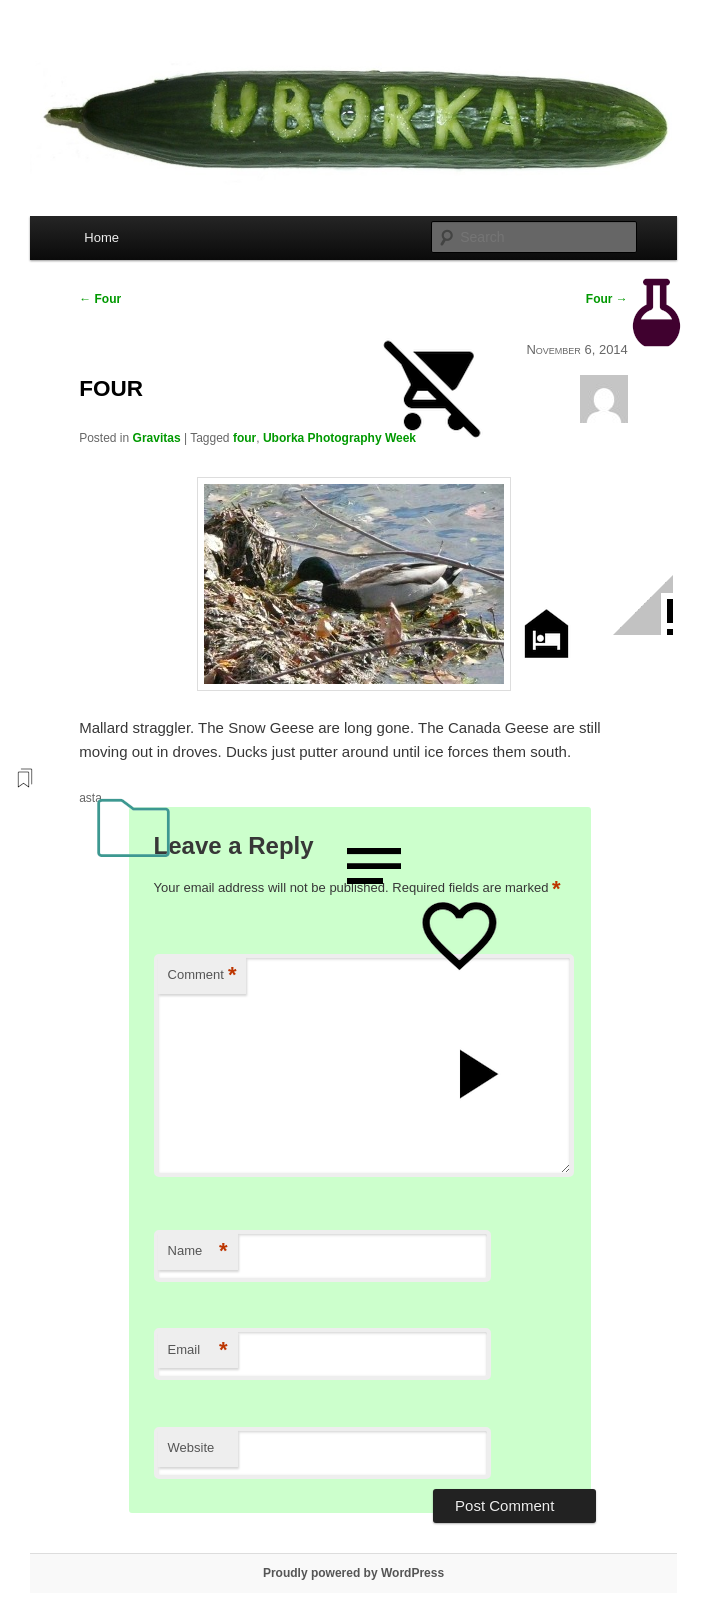 The image size is (707, 1623). What do you see at coordinates (546, 633) in the screenshot?
I see `find nearby overnight shelters` at bounding box center [546, 633].